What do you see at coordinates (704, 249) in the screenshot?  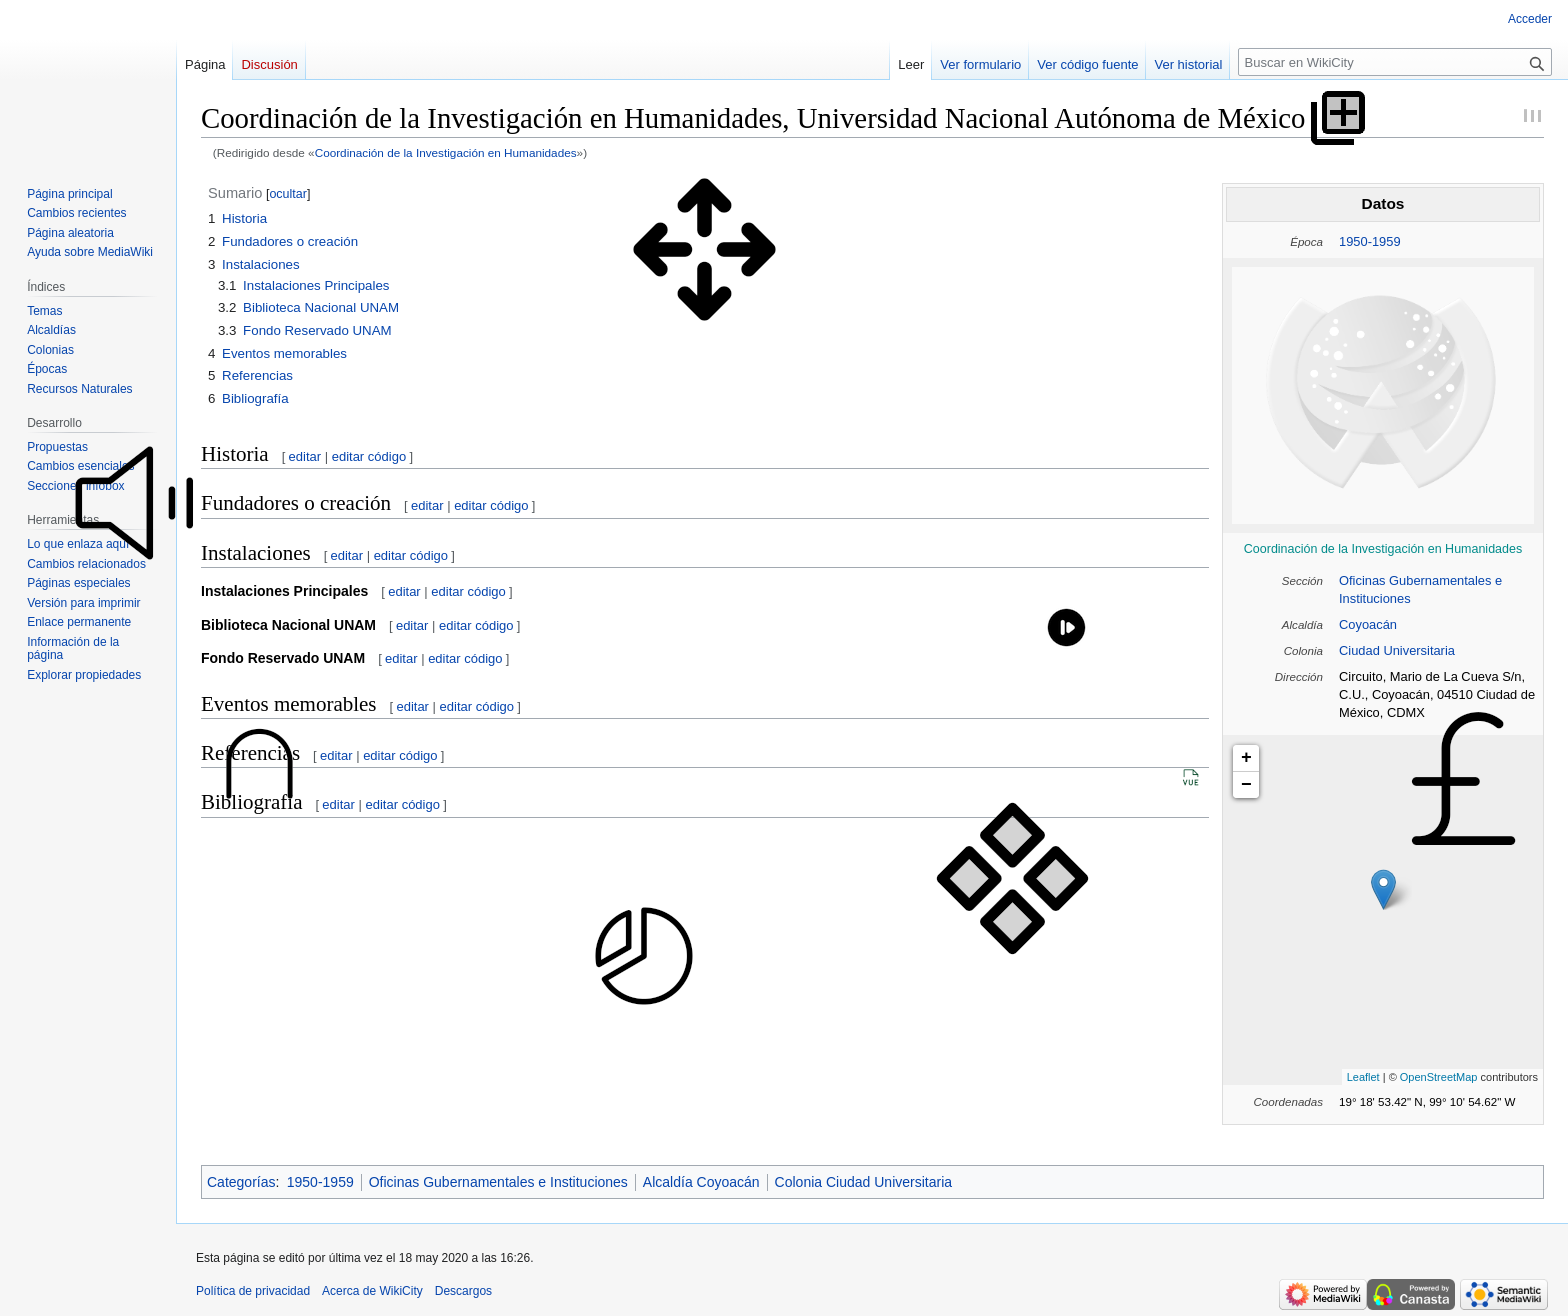 I see `expand to fullscreen mode` at bounding box center [704, 249].